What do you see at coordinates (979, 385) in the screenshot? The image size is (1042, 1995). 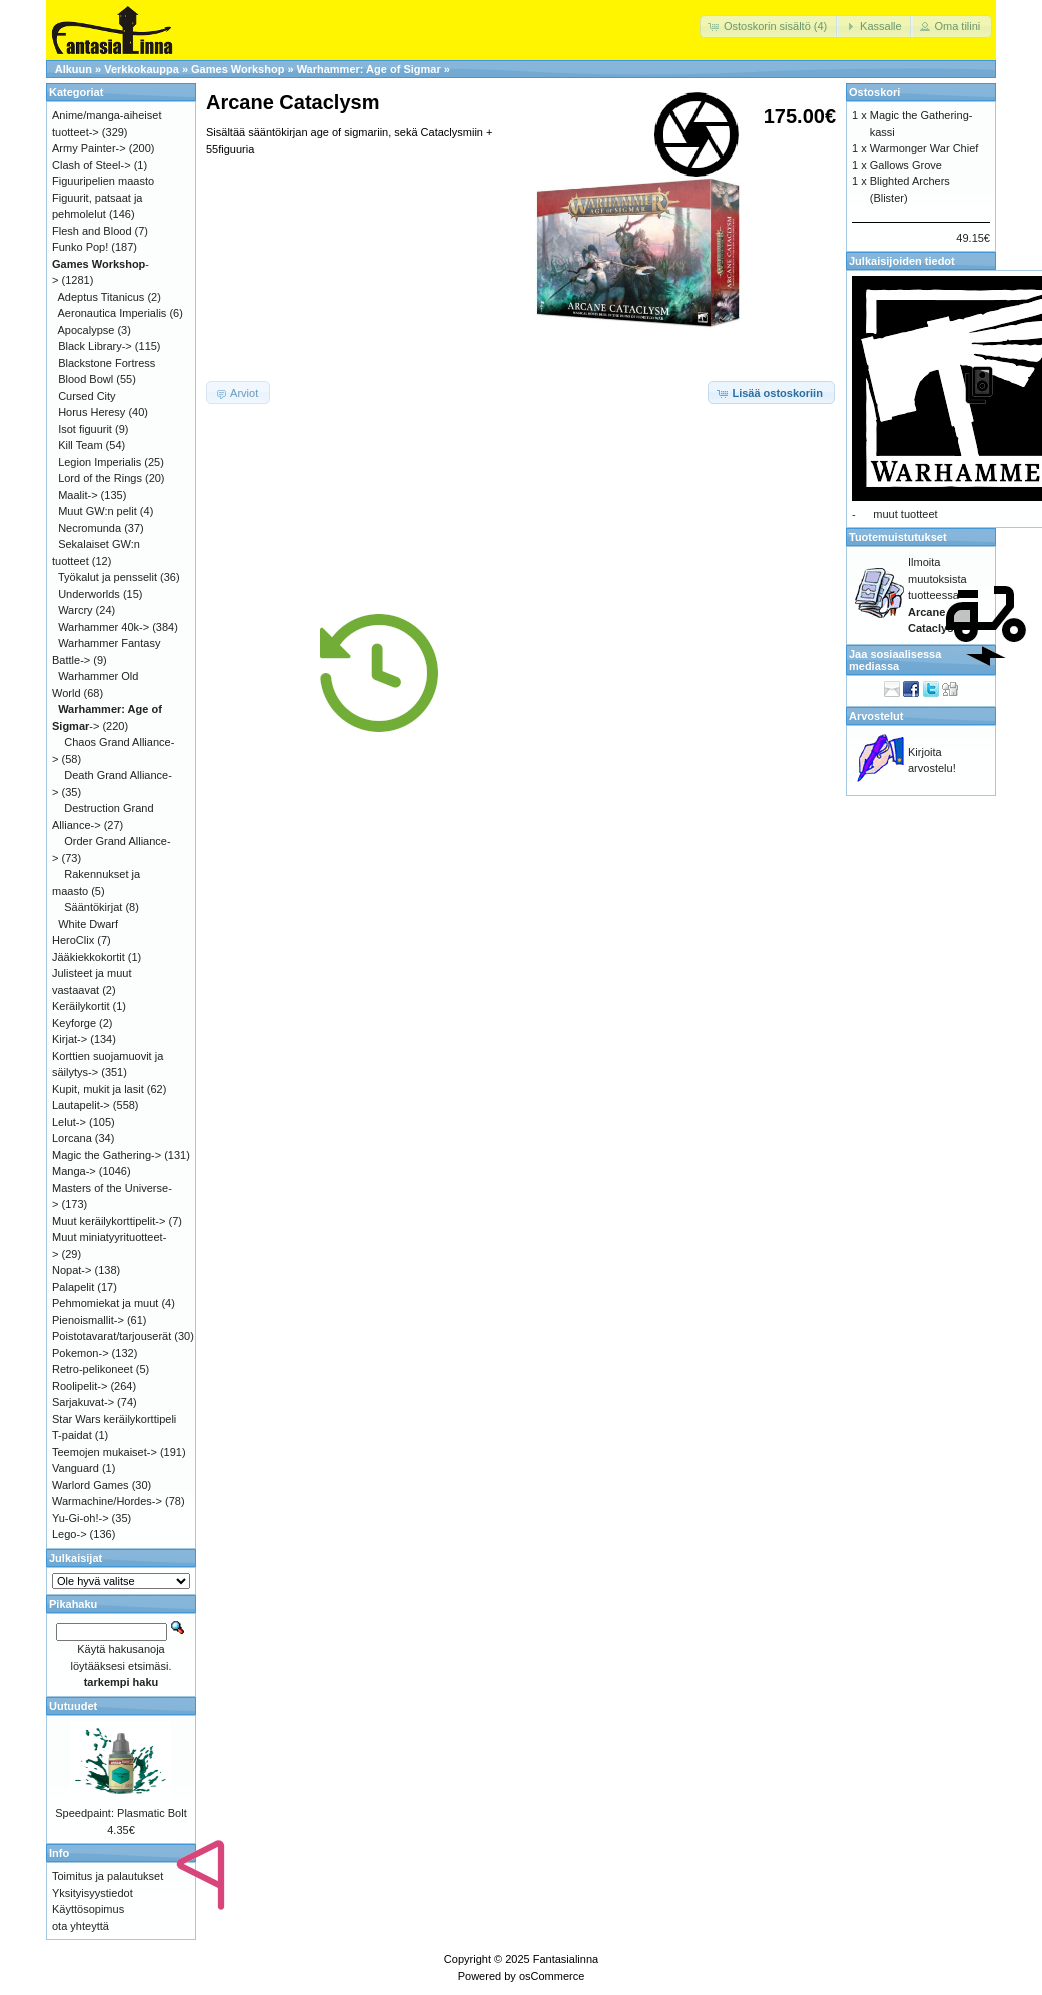 I see `manage connected speaker devices` at bounding box center [979, 385].